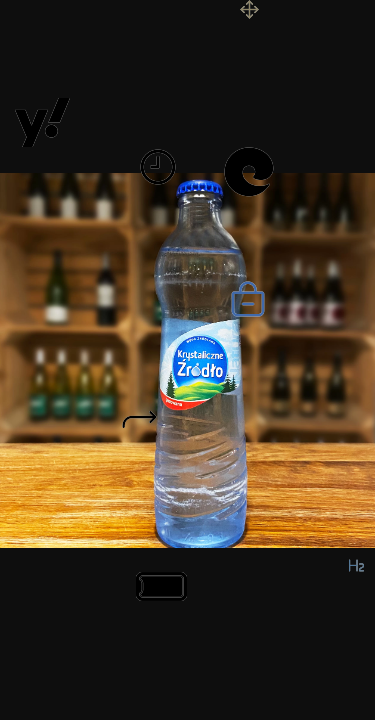 This screenshot has width=375, height=720. Describe the element at coordinates (356, 565) in the screenshot. I see `format text as heading level 2` at that location.